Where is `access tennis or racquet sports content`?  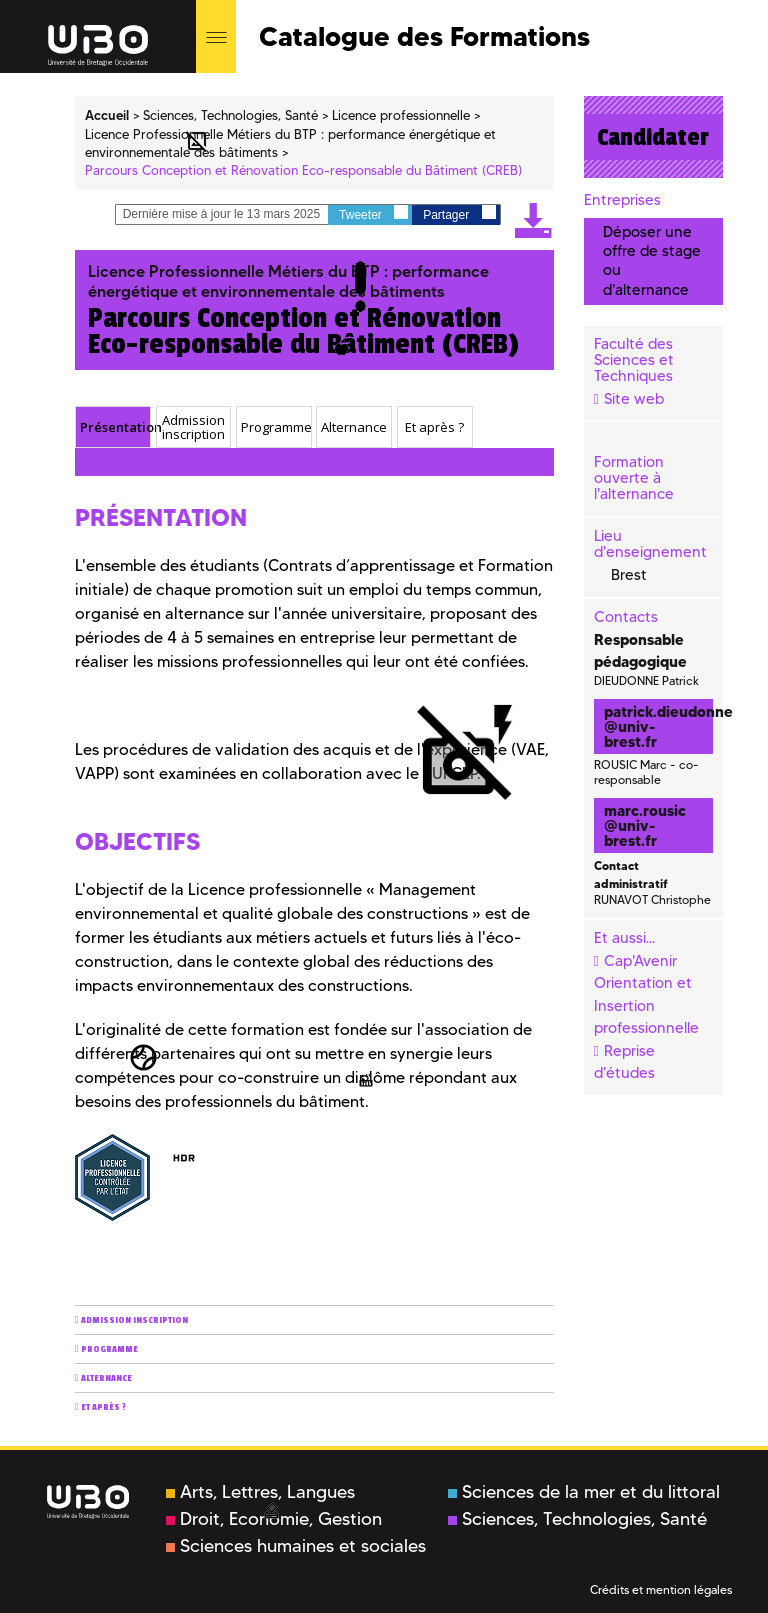 access tennis or racquet sports content is located at coordinates (143, 1057).